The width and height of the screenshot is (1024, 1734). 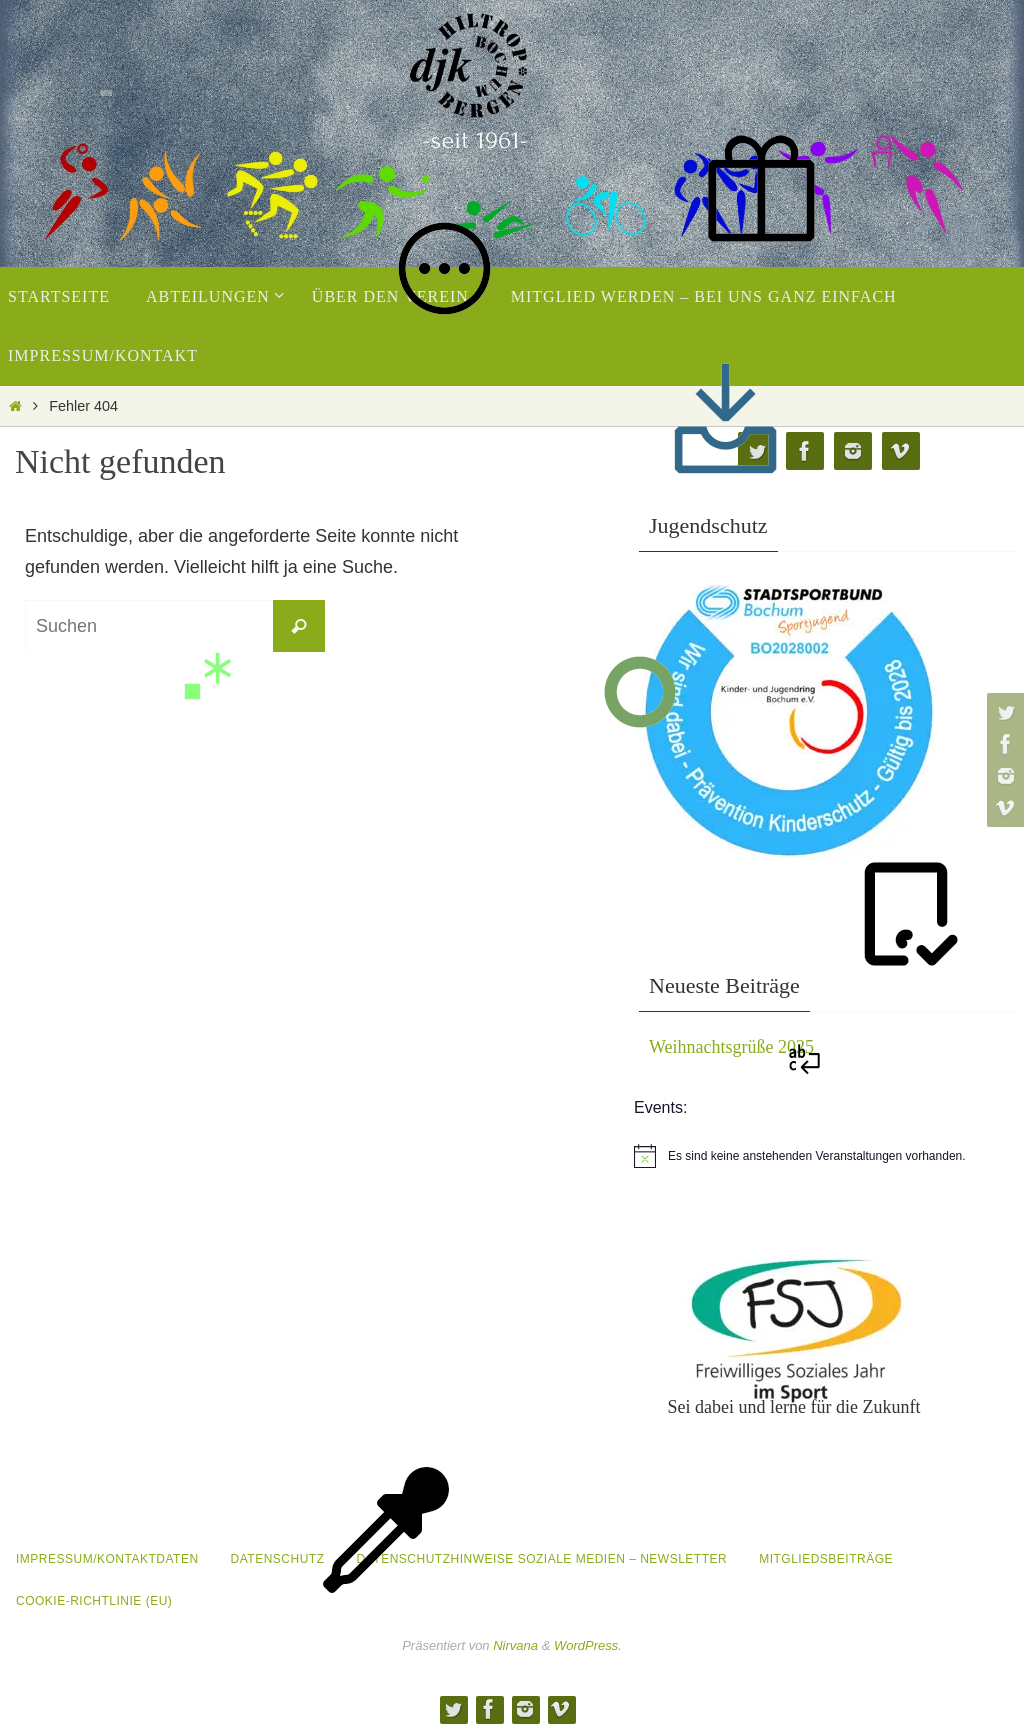 What do you see at coordinates (444, 268) in the screenshot?
I see `access more options or actions` at bounding box center [444, 268].